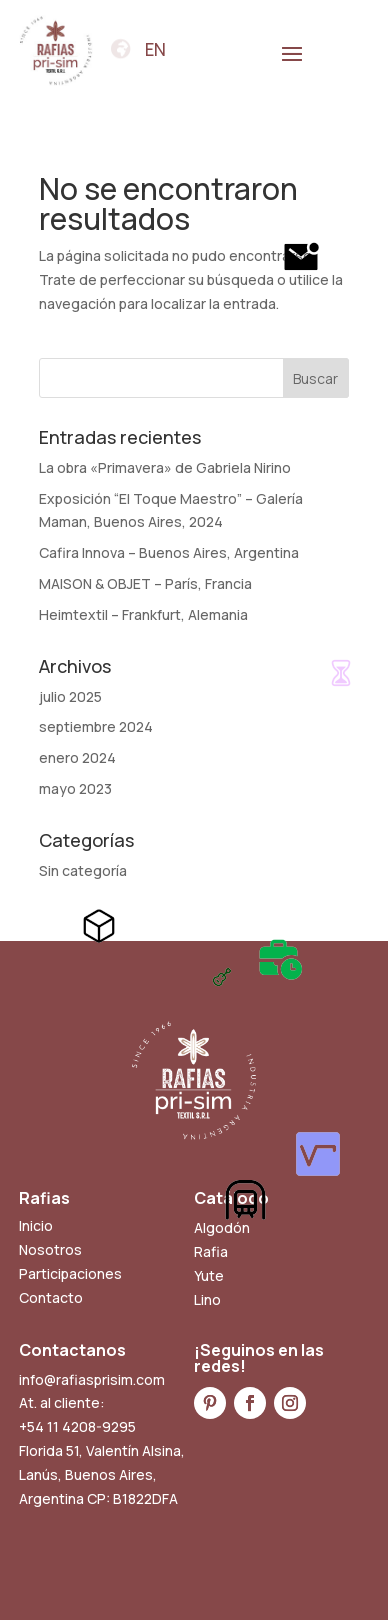 Image resolution: width=388 pixels, height=1620 pixels. Describe the element at coordinates (245, 1201) in the screenshot. I see `access subway or metro transit information` at that location.